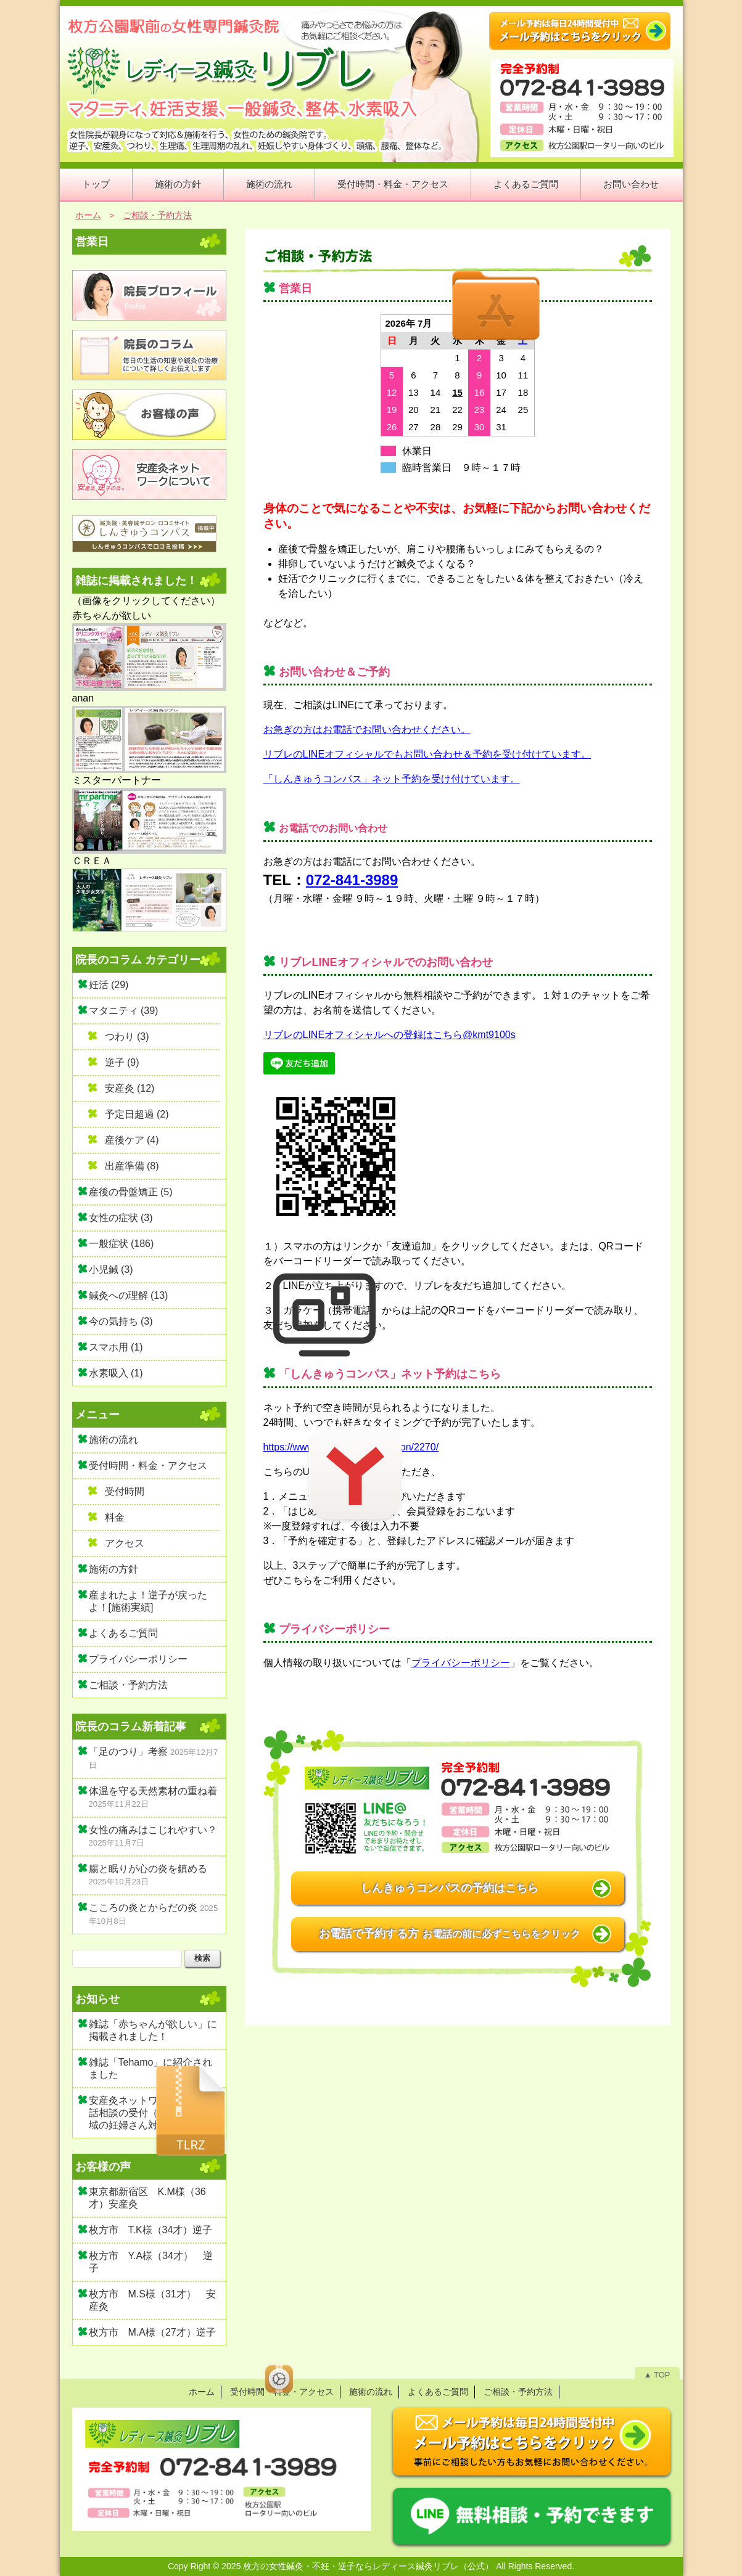 This screenshot has width=742, height=2576. I want to click on access remote desktop settings, so click(324, 1312).